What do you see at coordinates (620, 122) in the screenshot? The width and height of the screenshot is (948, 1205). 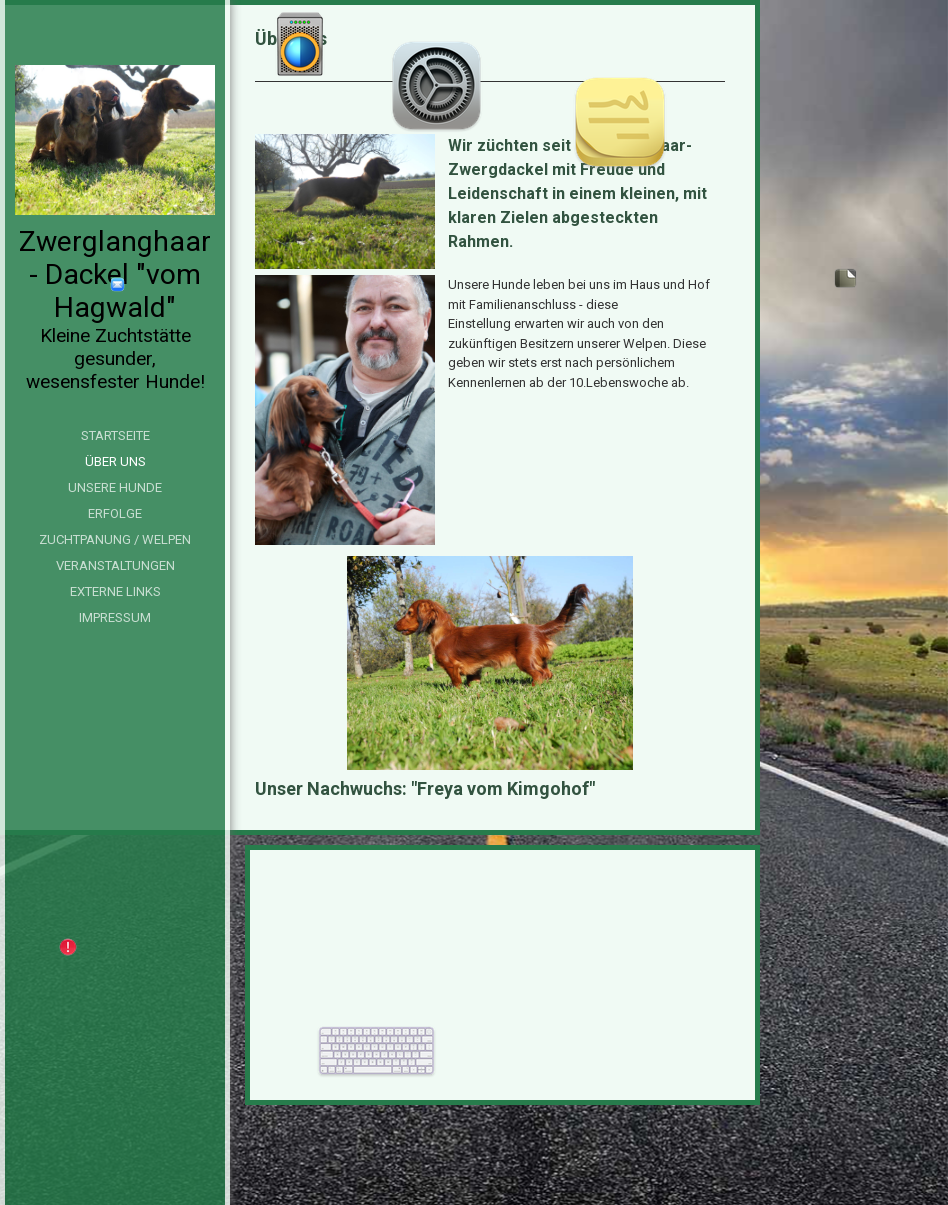 I see `open the stickies app for quick notes` at bounding box center [620, 122].